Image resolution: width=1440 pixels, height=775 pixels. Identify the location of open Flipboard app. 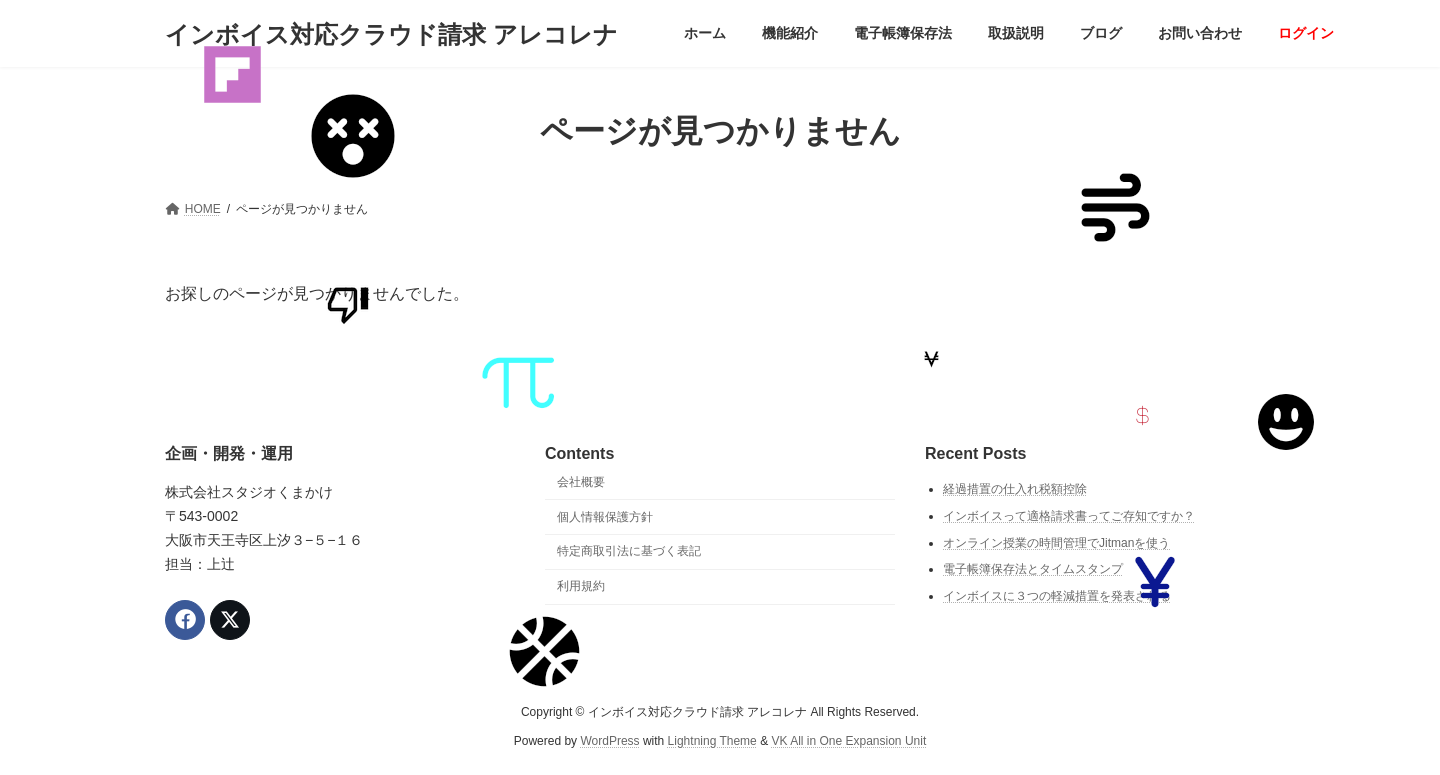
(232, 74).